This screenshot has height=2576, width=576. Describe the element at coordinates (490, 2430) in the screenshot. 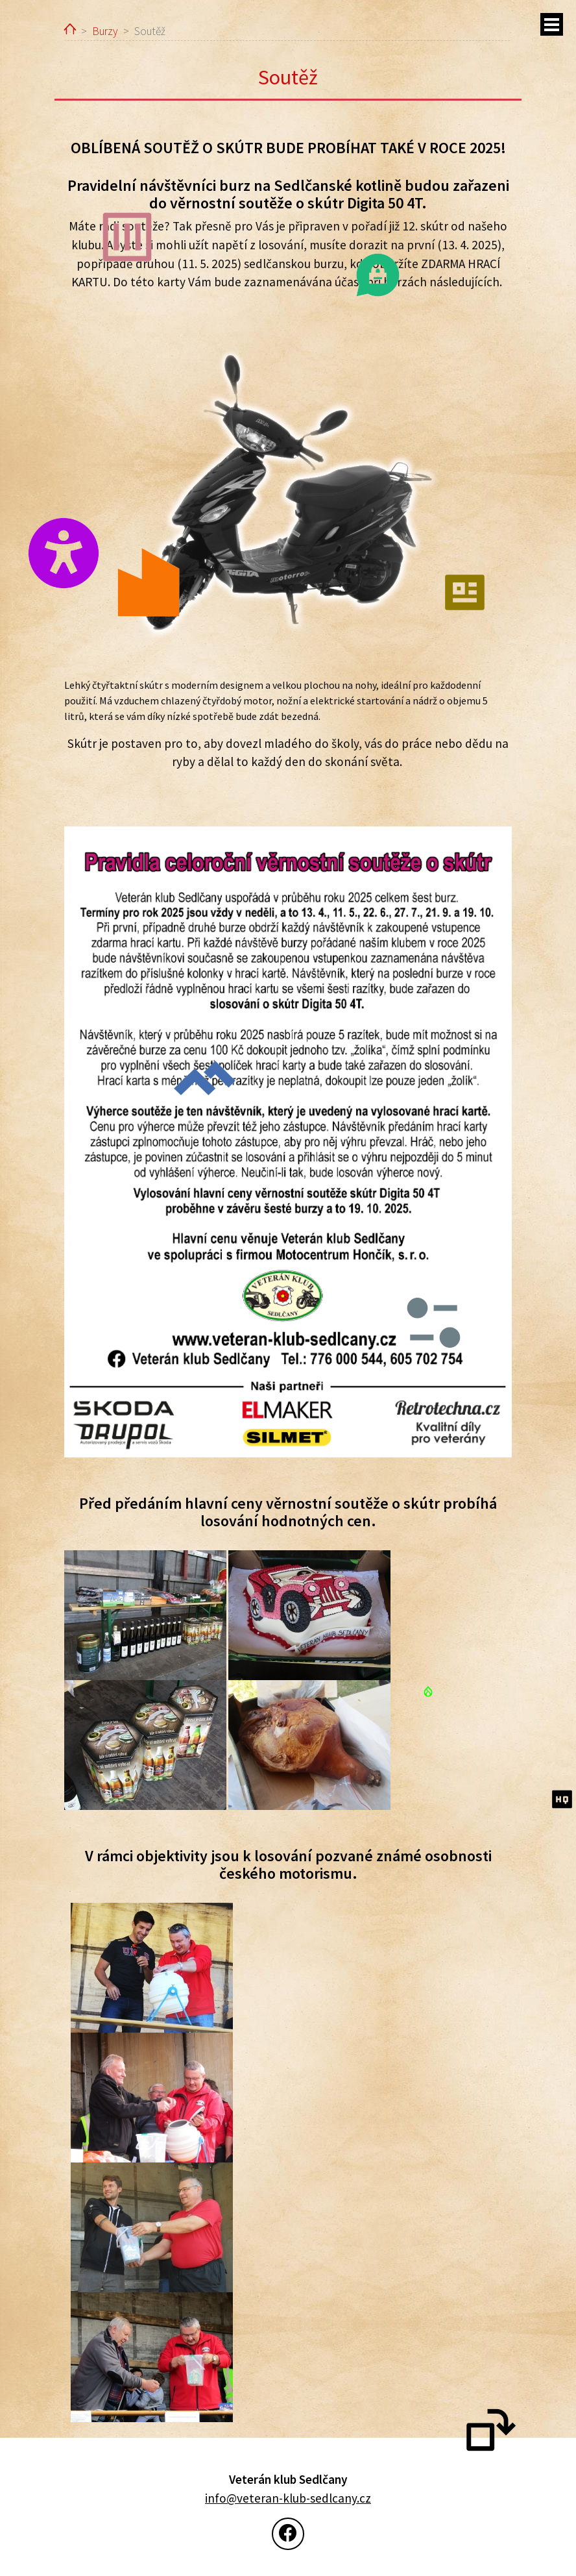

I see `rotate object clockwise` at that location.